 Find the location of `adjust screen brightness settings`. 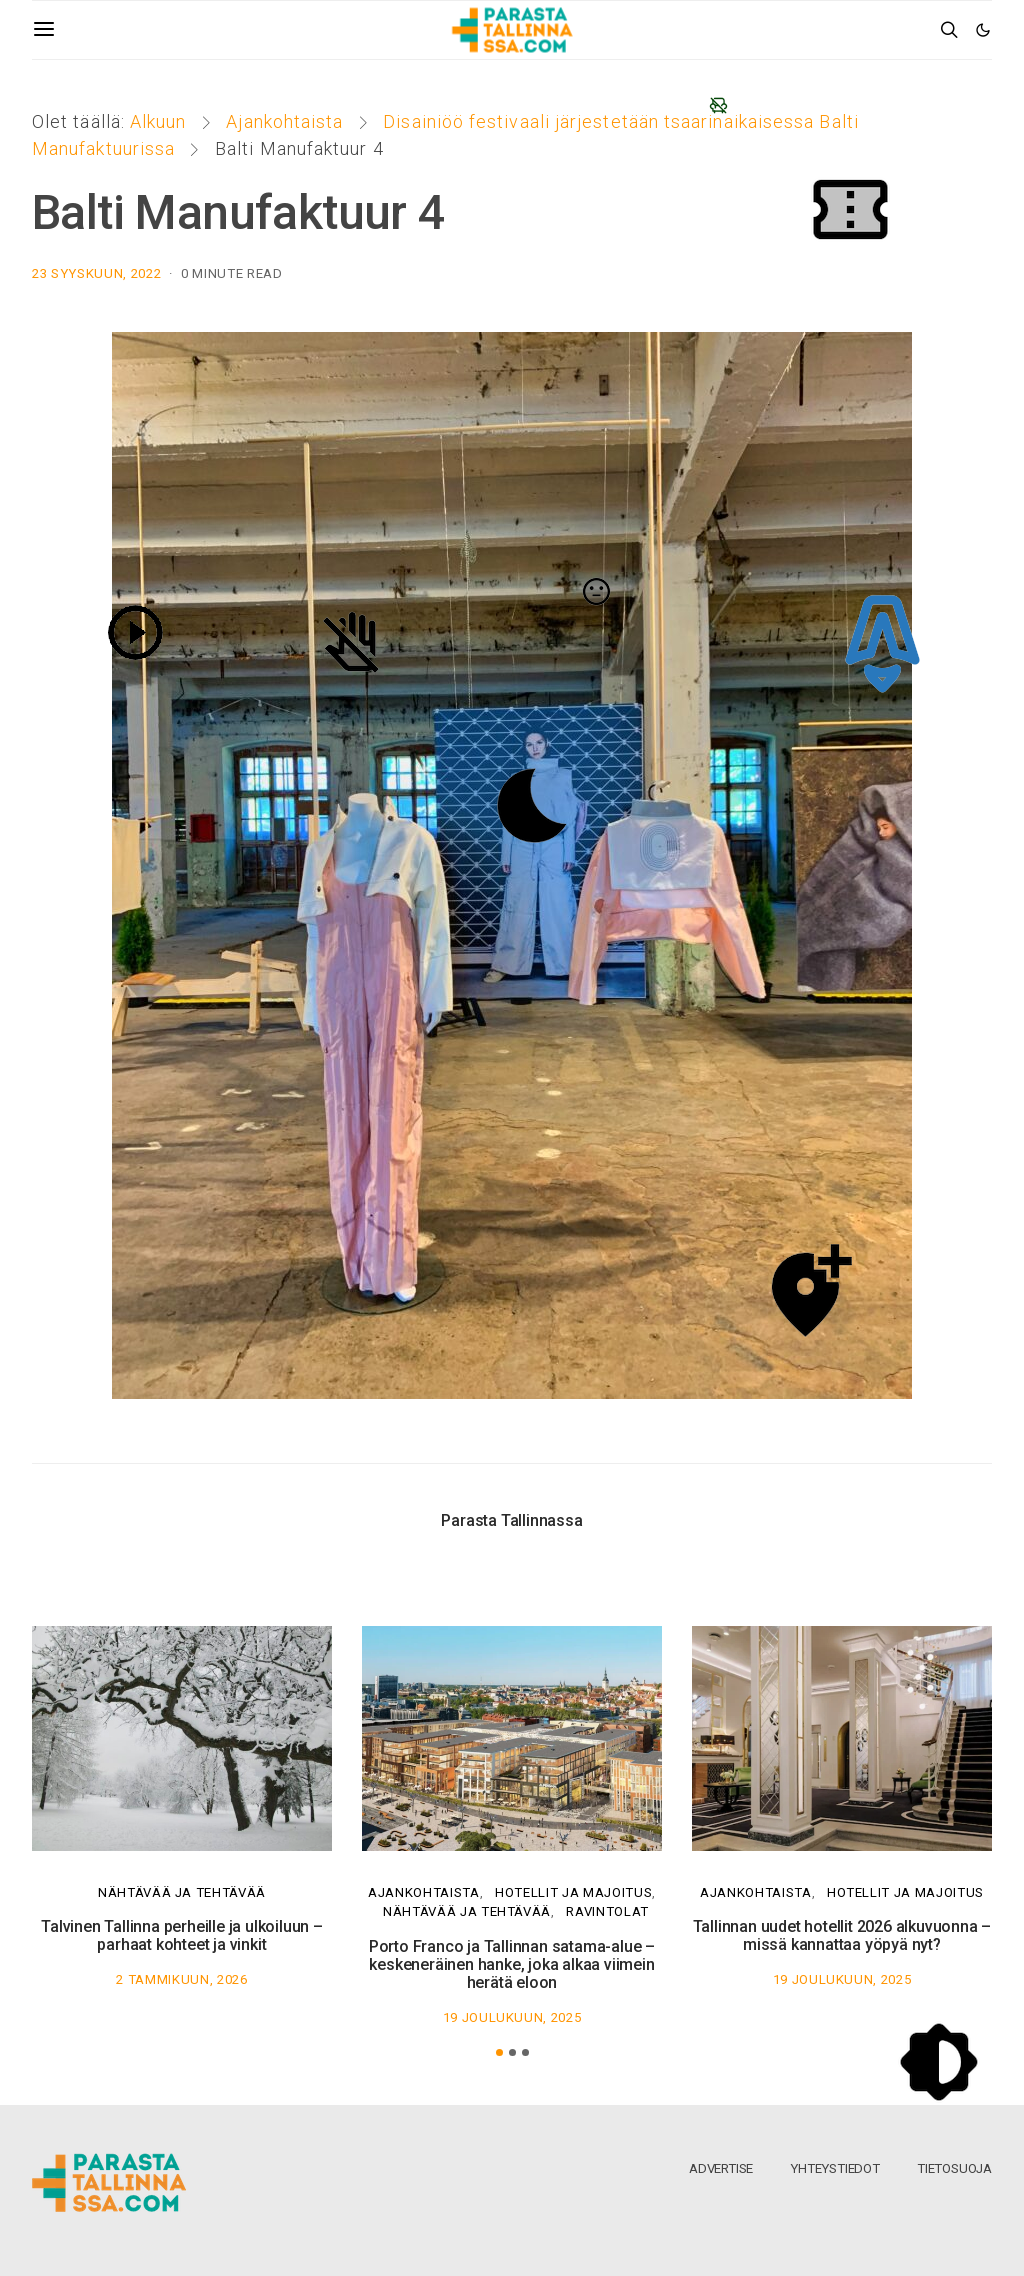

adjust screen brightness settings is located at coordinates (939, 2062).